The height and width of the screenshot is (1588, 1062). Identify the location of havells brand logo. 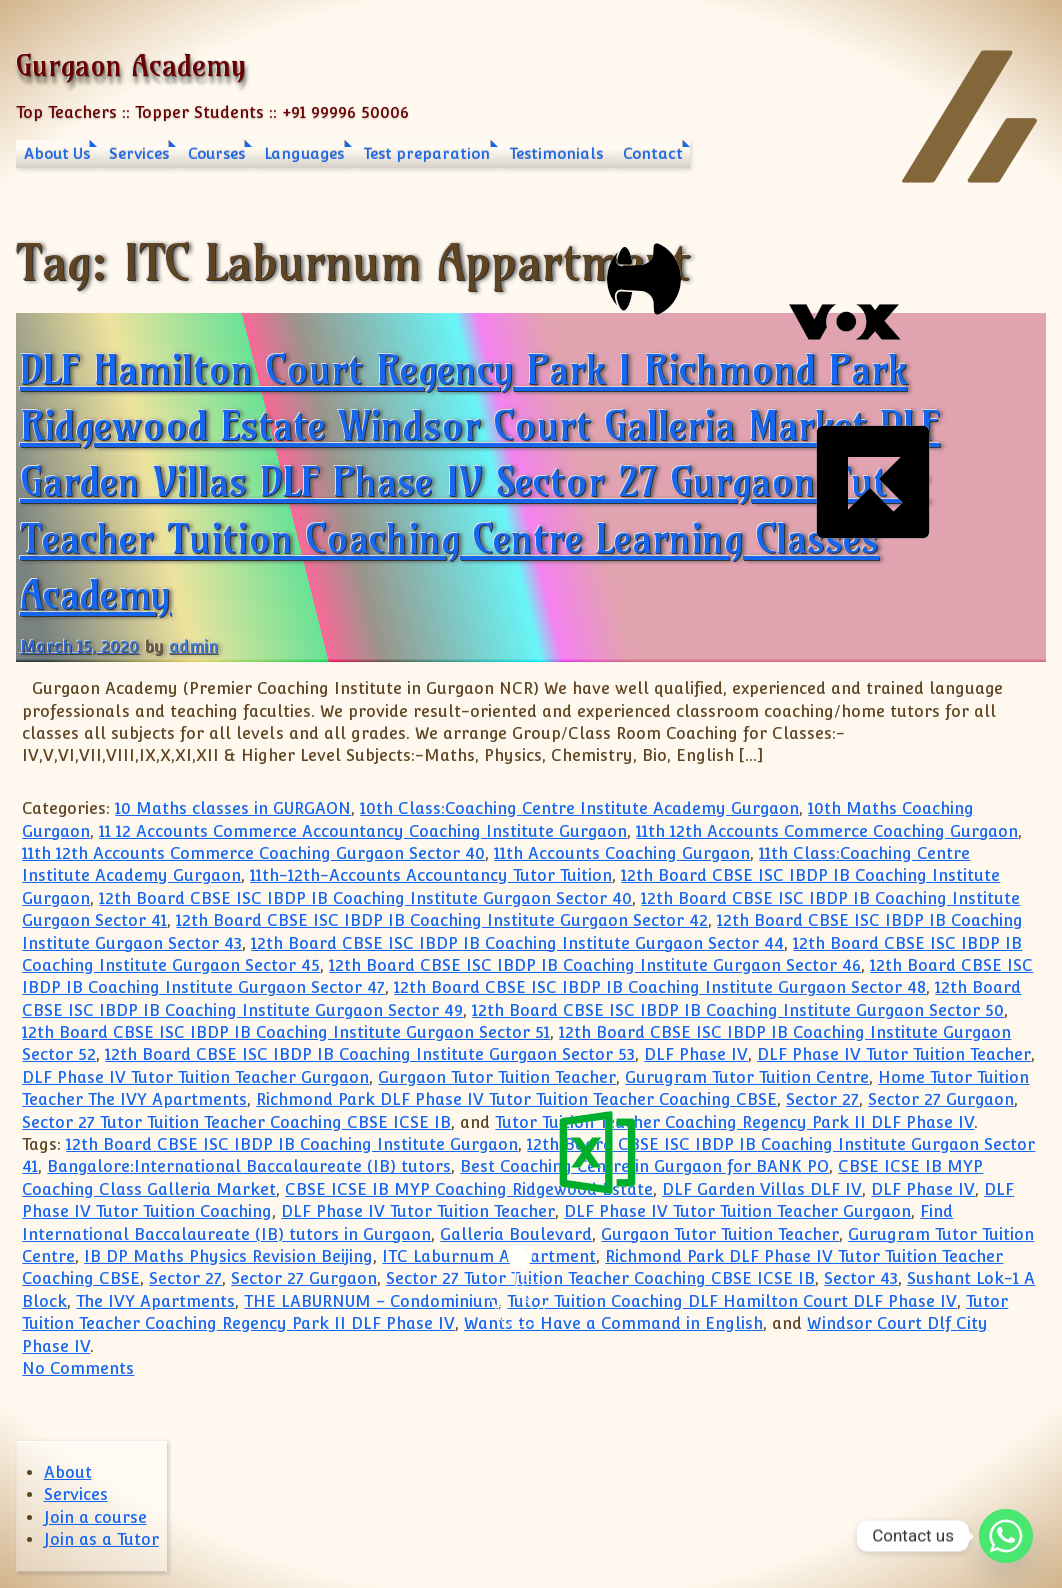
(644, 279).